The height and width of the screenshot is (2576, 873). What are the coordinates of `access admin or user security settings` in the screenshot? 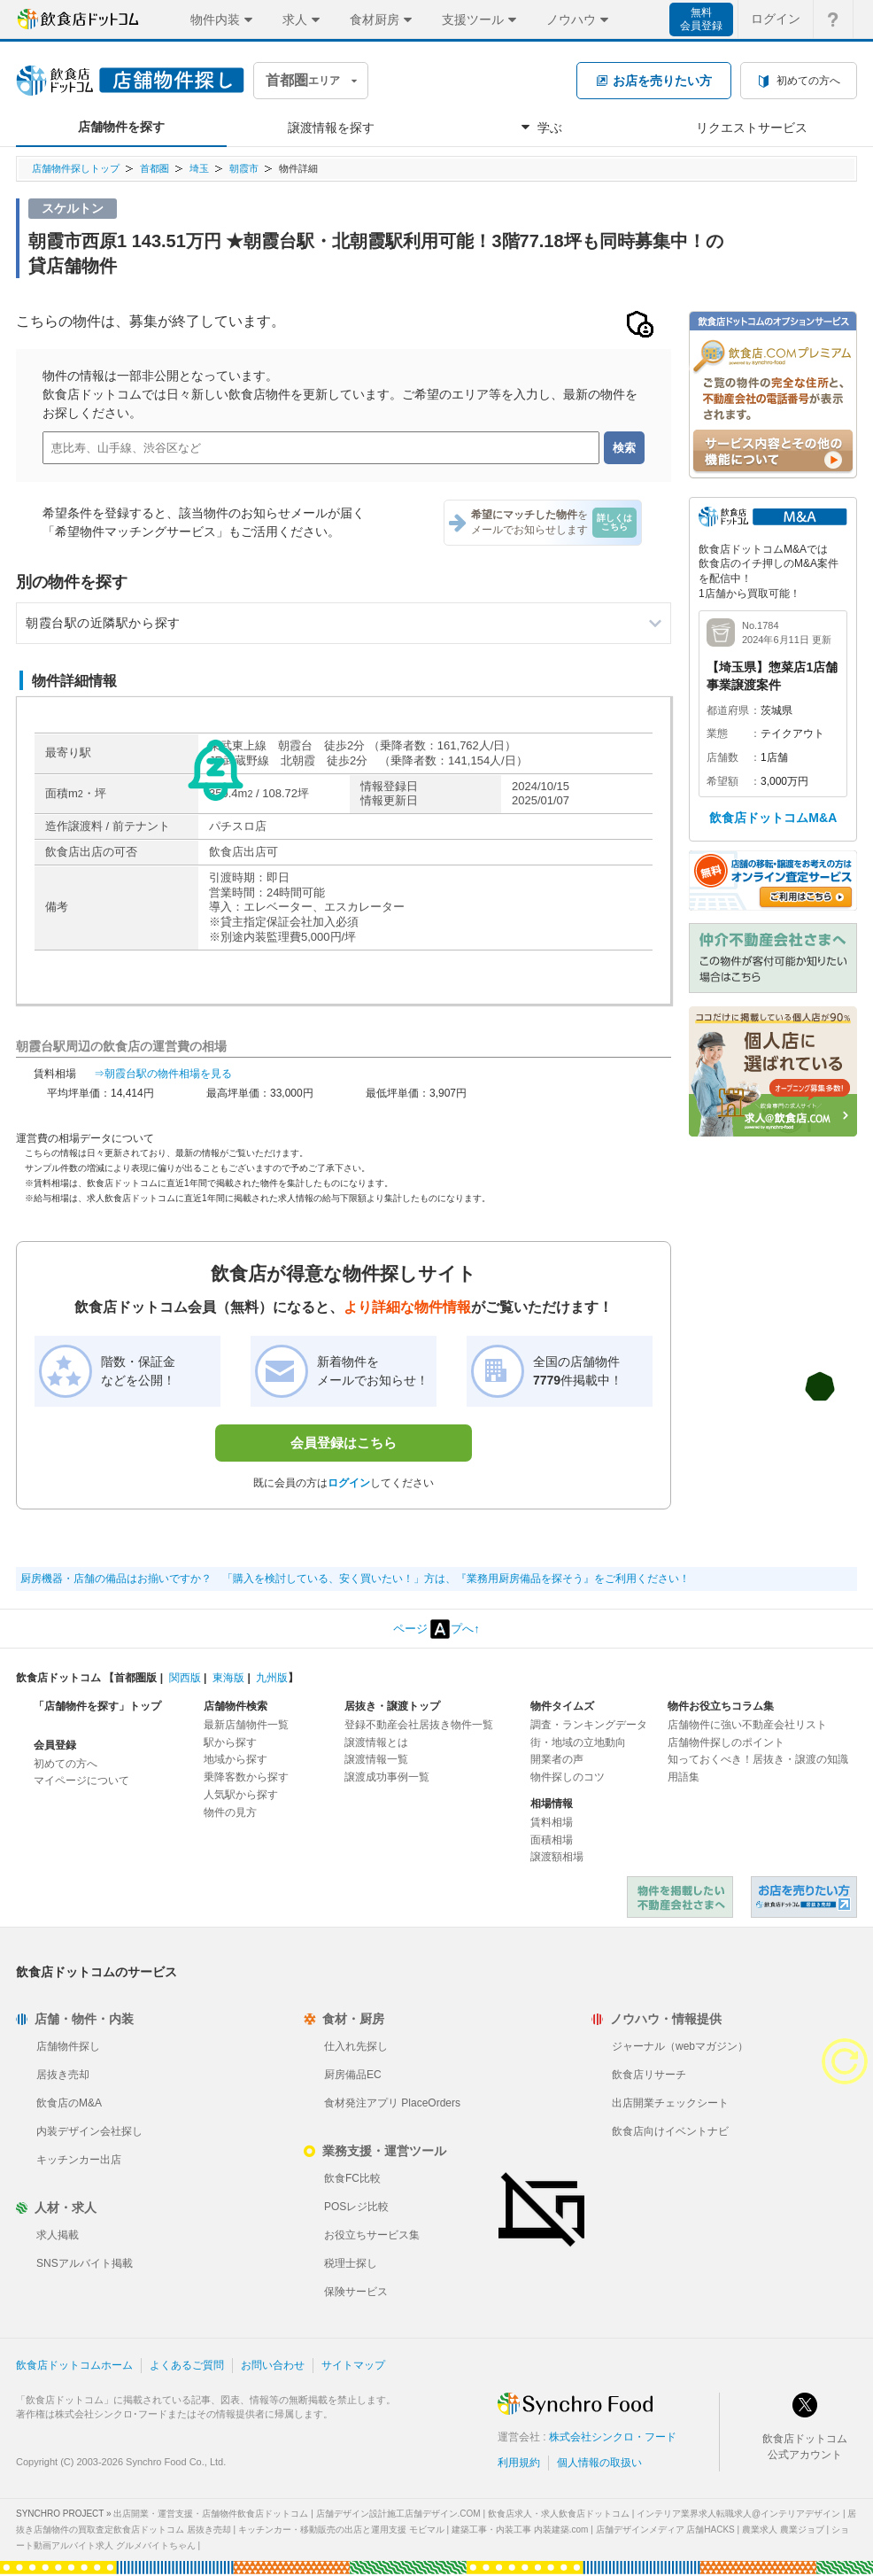 It's located at (638, 322).